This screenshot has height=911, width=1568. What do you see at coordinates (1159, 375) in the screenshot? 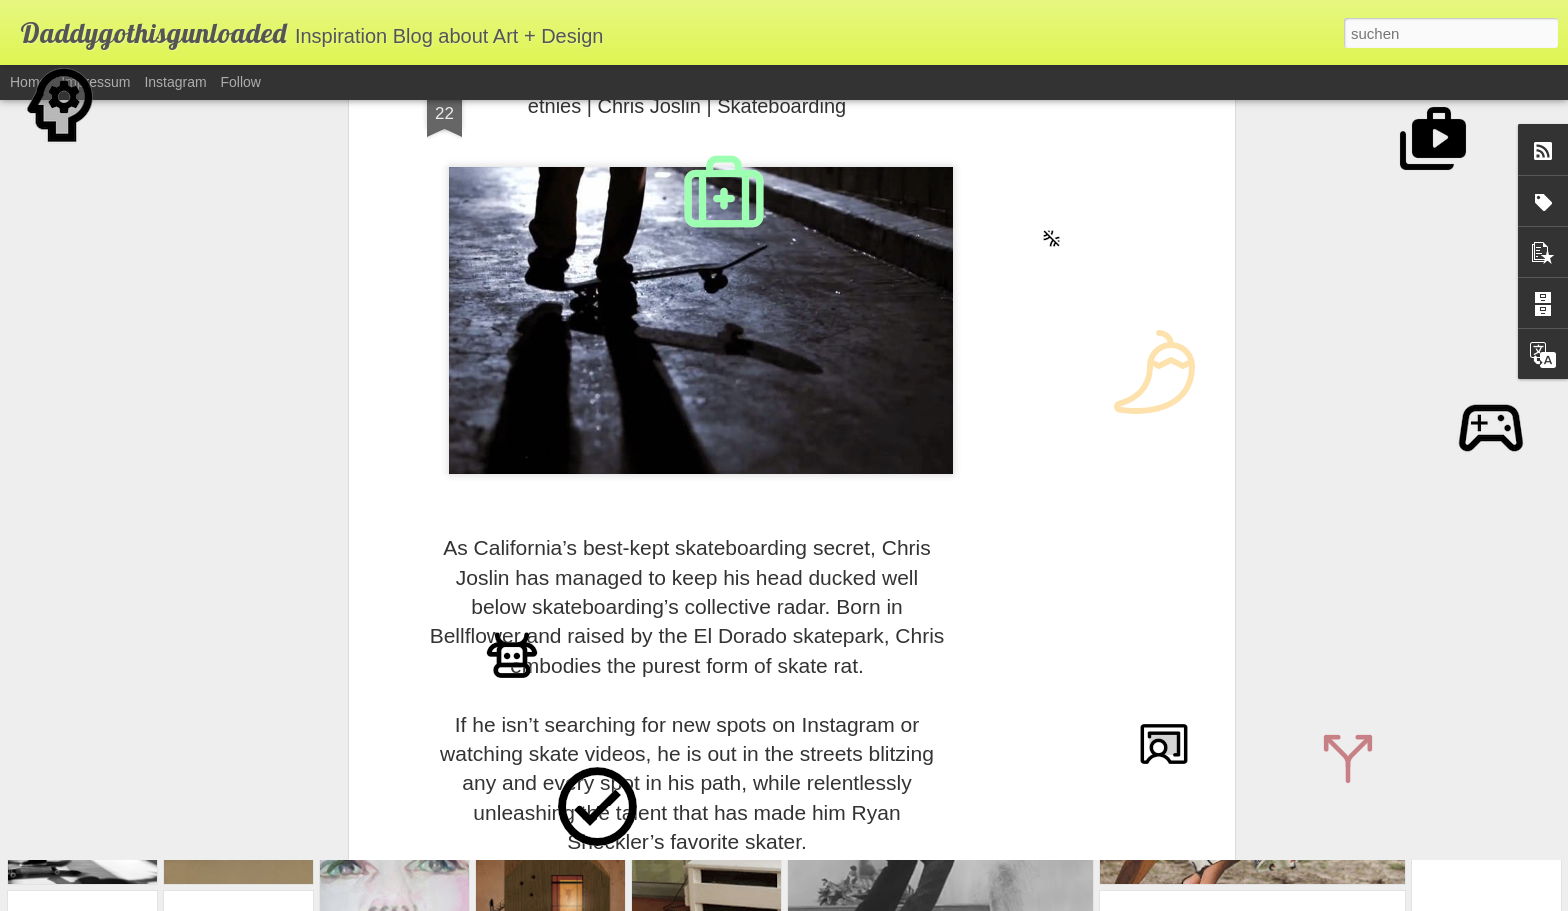
I see `indicates spicy or hot food items` at bounding box center [1159, 375].